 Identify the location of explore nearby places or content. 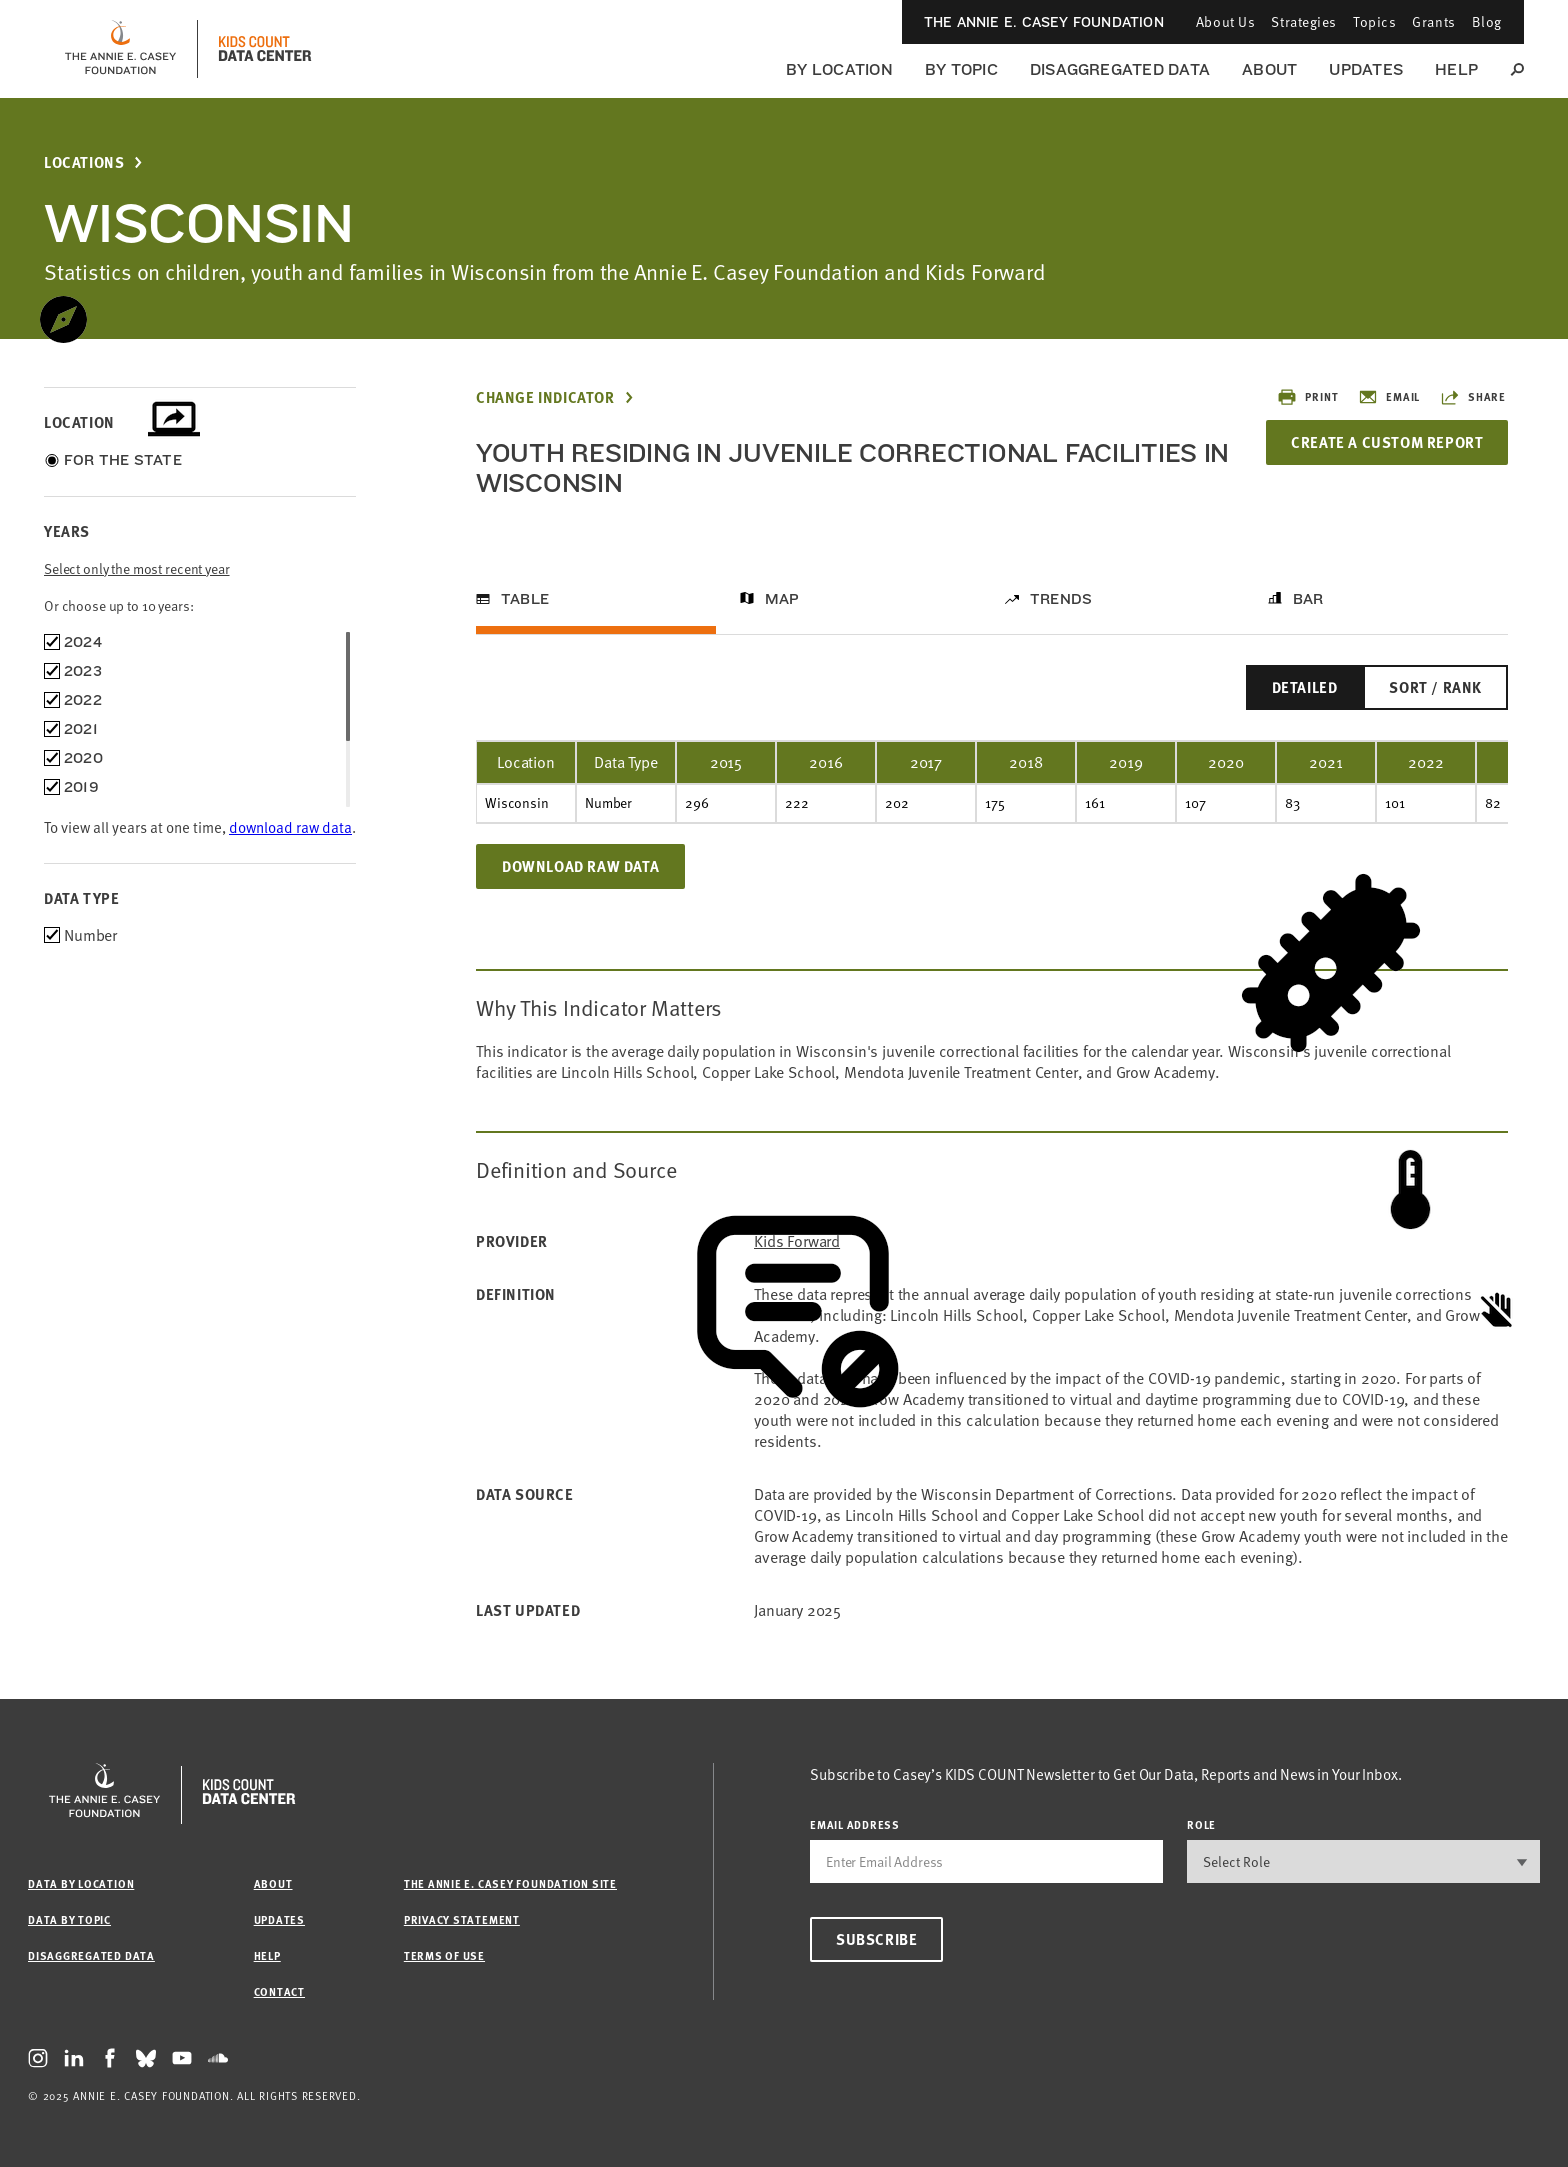
(63, 319).